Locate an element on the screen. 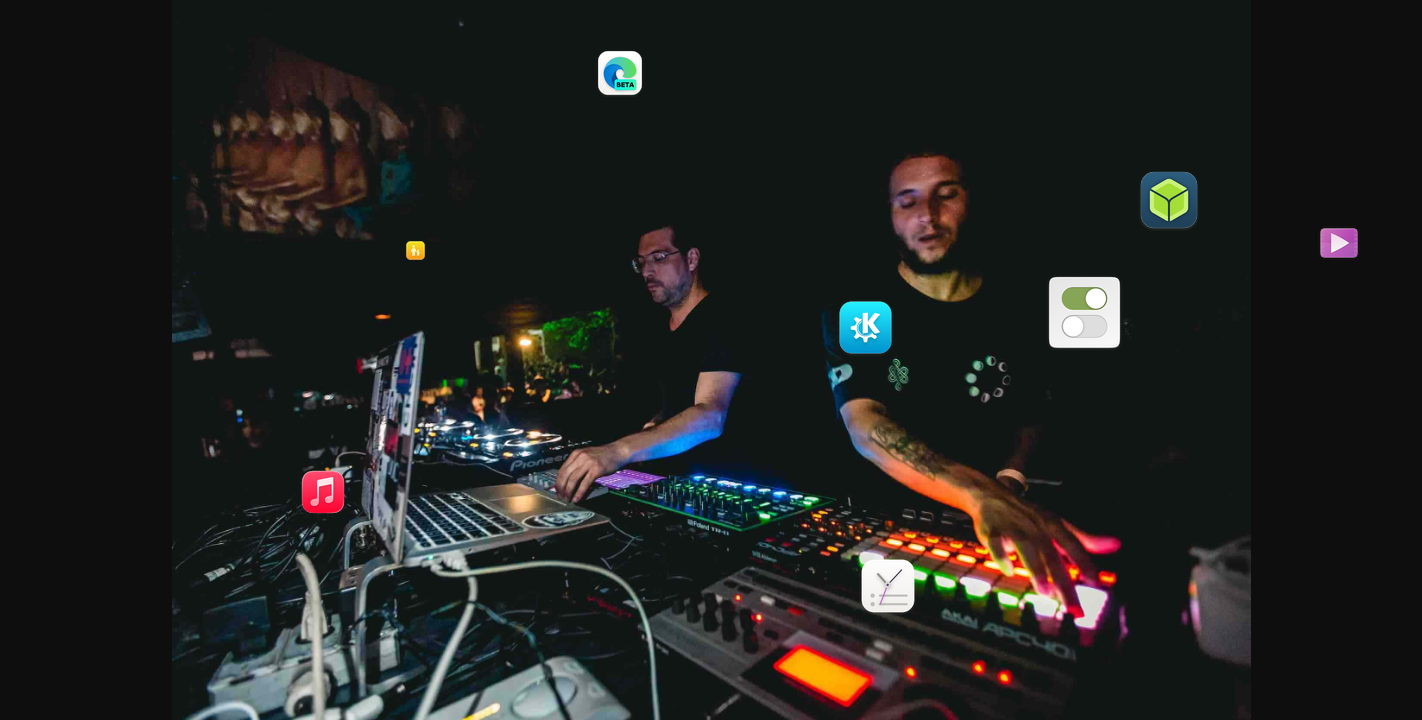  open khronos time tracking app is located at coordinates (888, 586).